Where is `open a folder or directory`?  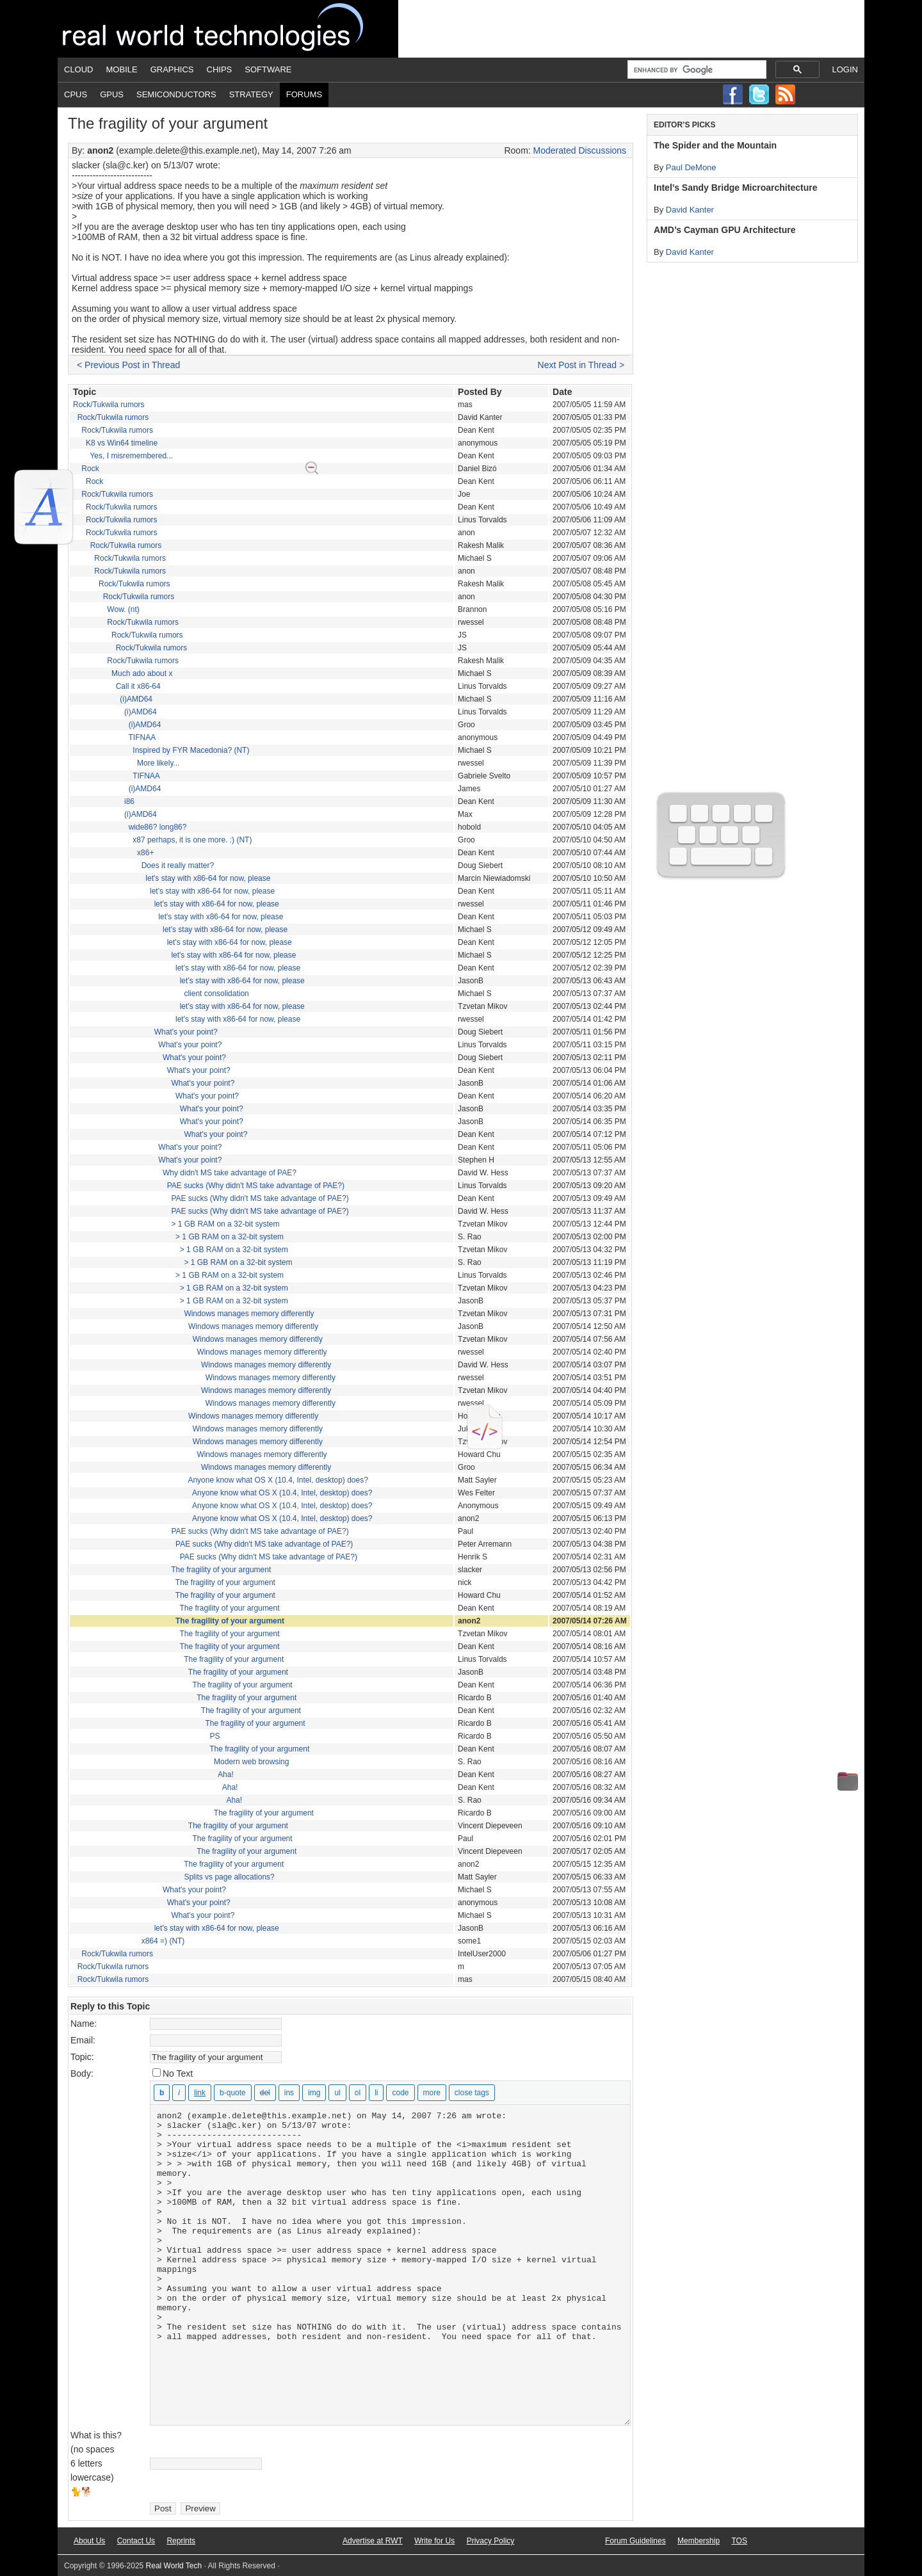
open a folder or directory is located at coordinates (848, 1781).